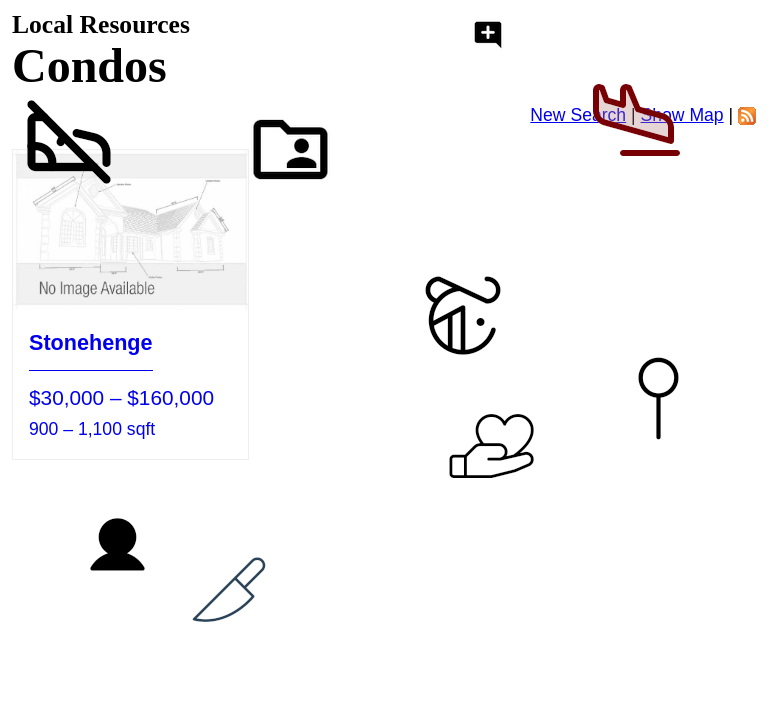 The width and height of the screenshot is (768, 720). I want to click on remove footwear required, so click(69, 142).